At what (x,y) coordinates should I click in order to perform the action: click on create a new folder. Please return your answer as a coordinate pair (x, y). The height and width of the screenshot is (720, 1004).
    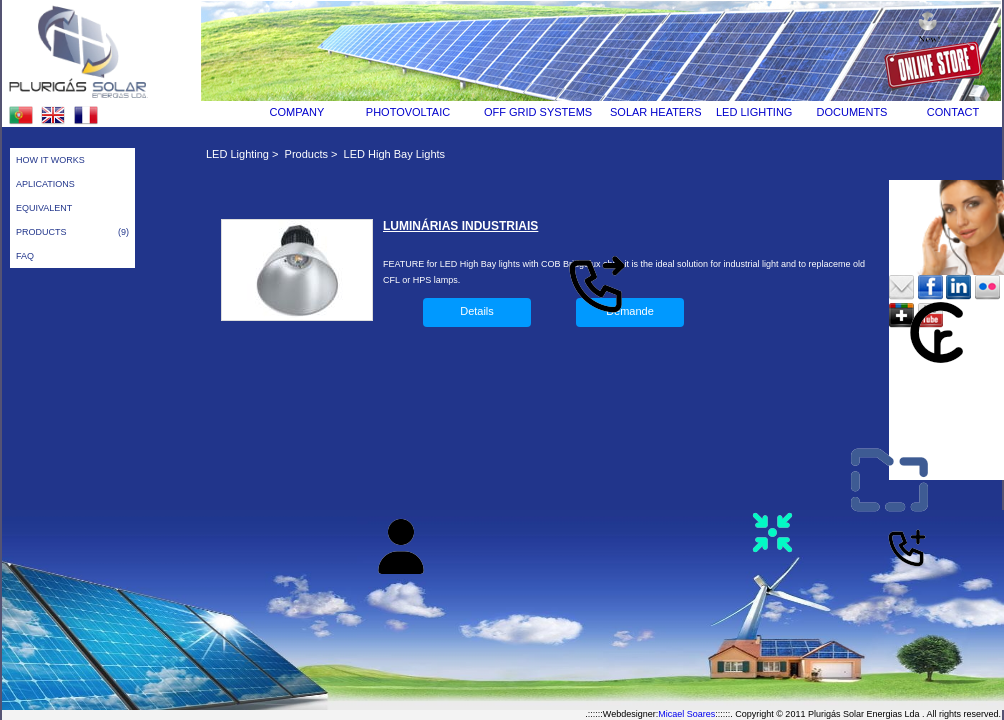
    Looking at the image, I should click on (889, 478).